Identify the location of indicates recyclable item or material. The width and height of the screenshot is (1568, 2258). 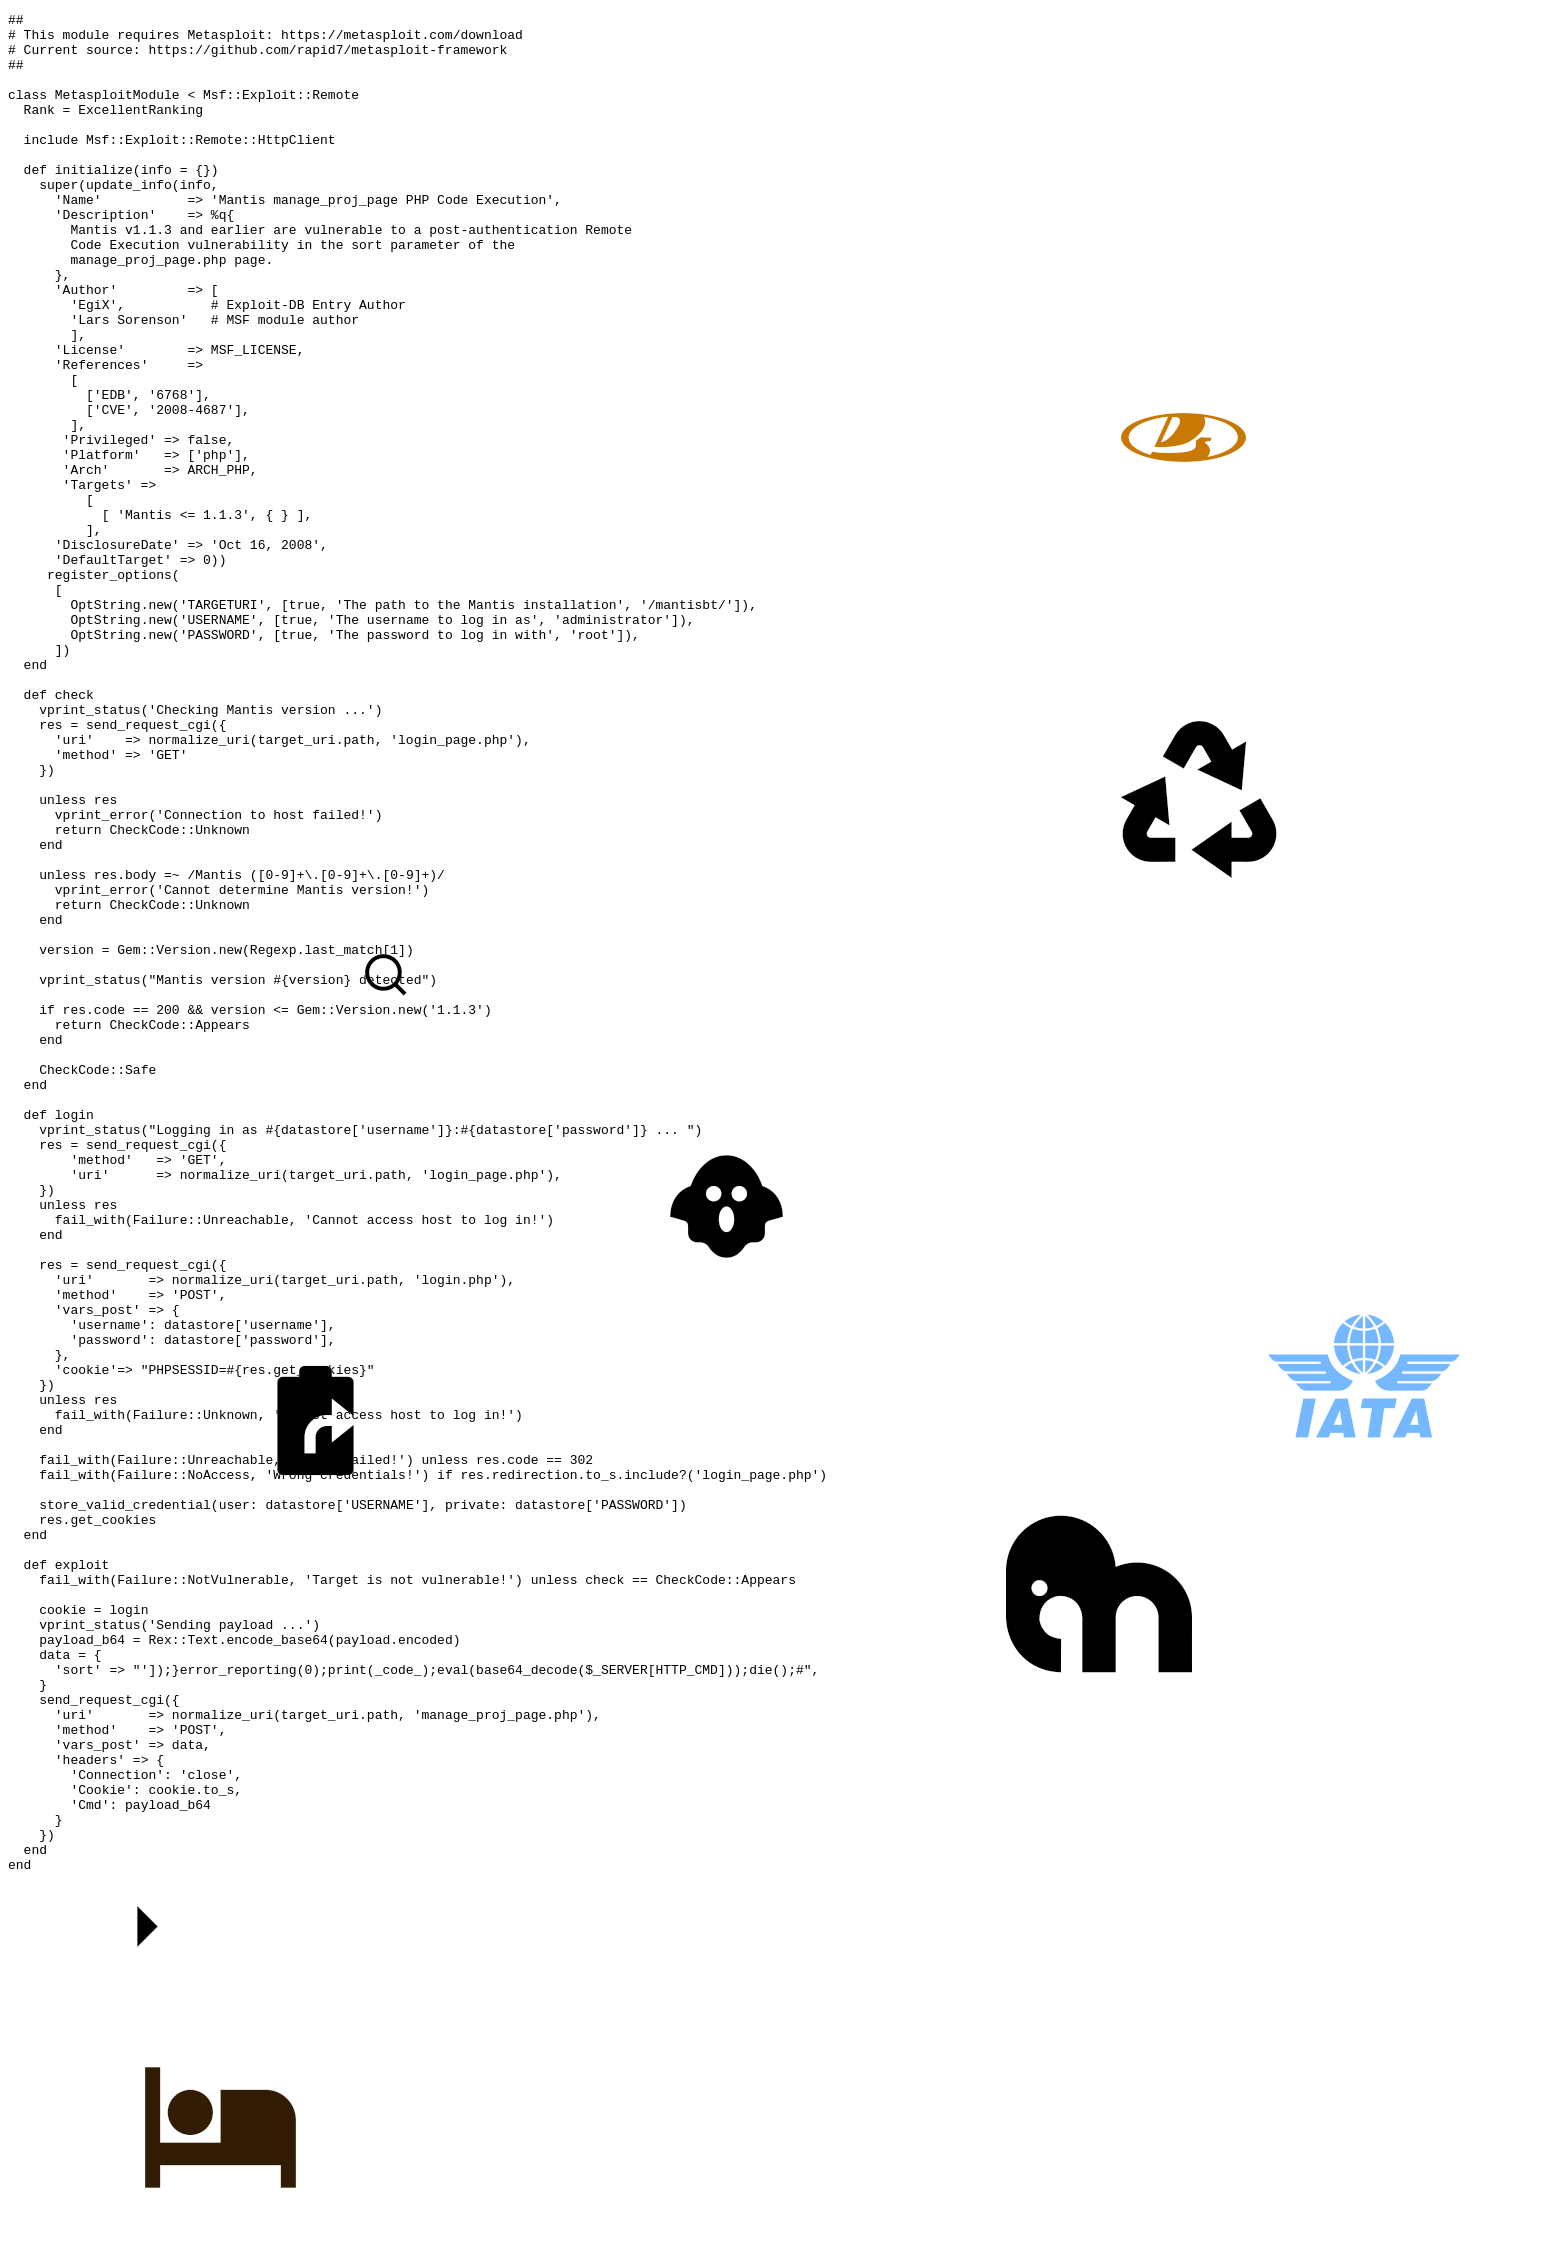
(1199, 797).